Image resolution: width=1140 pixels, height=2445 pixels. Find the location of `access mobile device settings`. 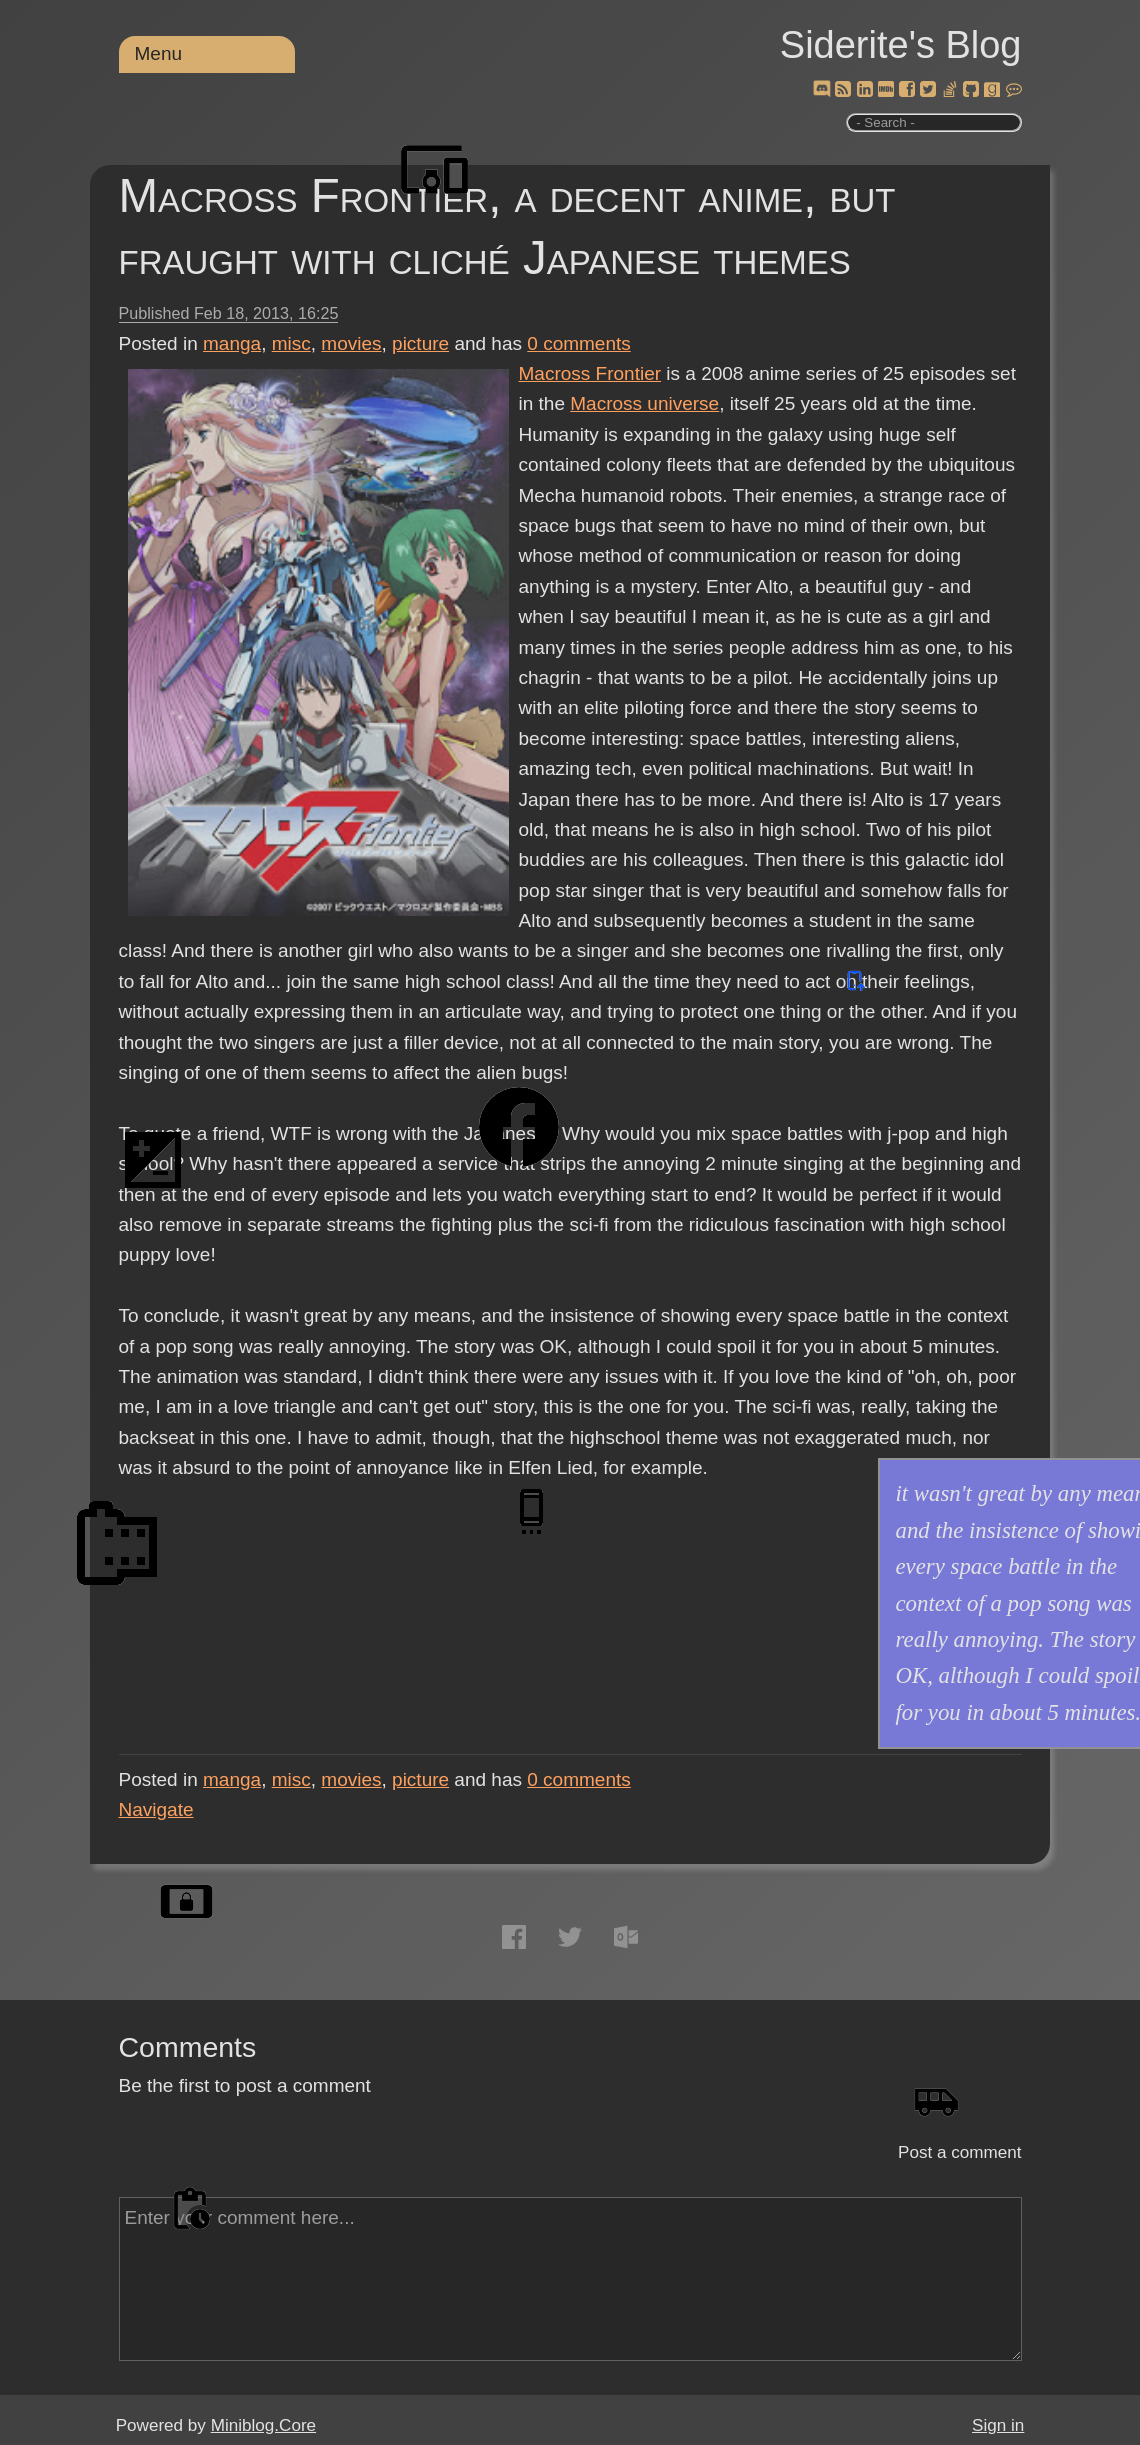

access mobile device settings is located at coordinates (531, 1511).